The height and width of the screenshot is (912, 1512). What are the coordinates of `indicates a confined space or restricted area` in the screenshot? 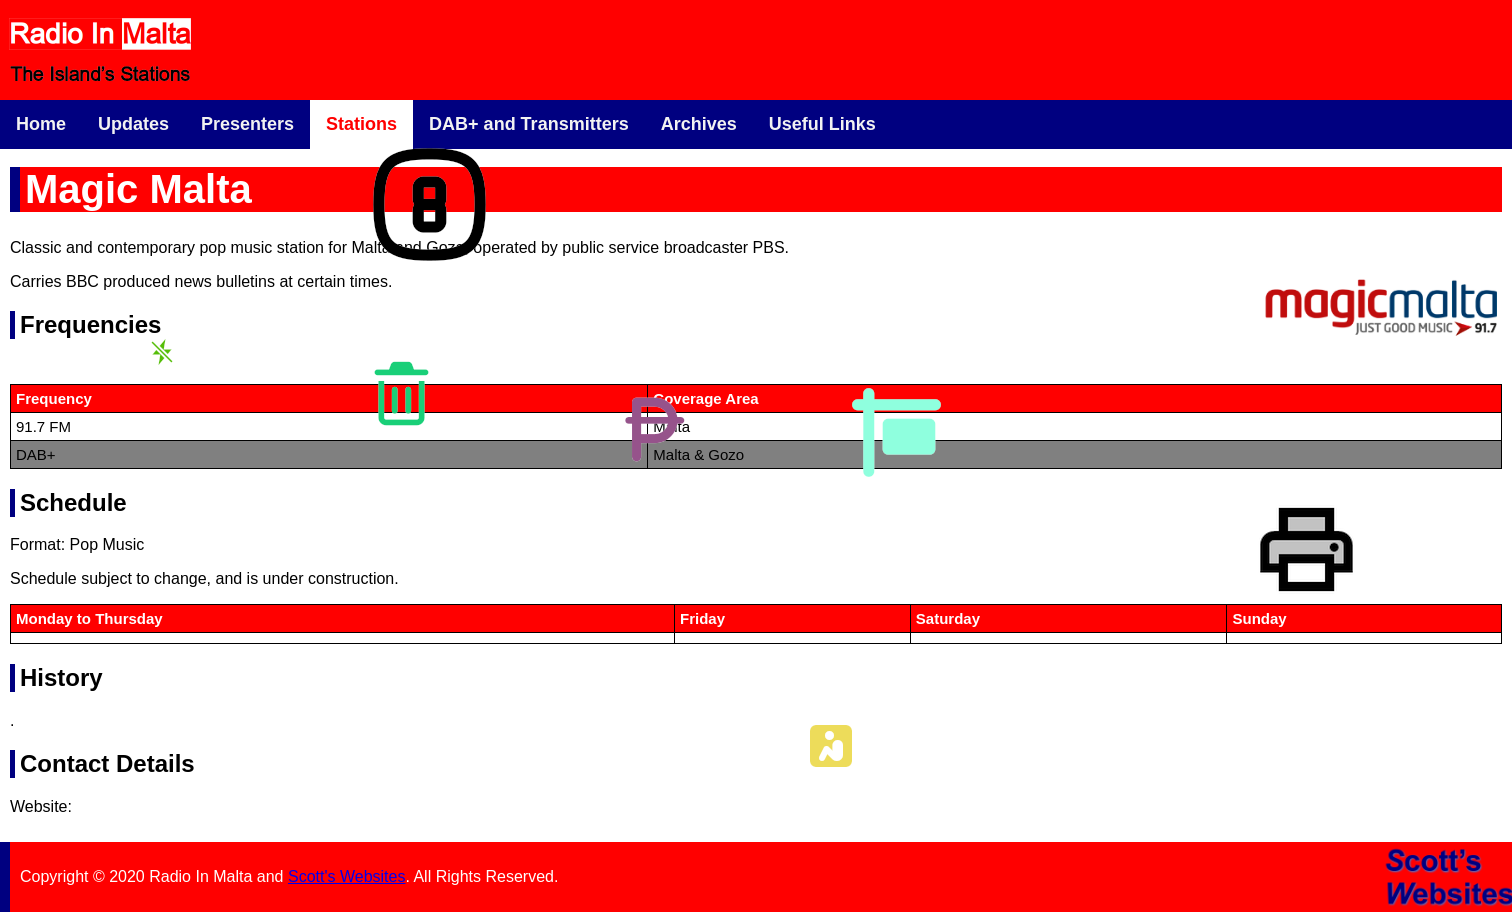 It's located at (831, 746).